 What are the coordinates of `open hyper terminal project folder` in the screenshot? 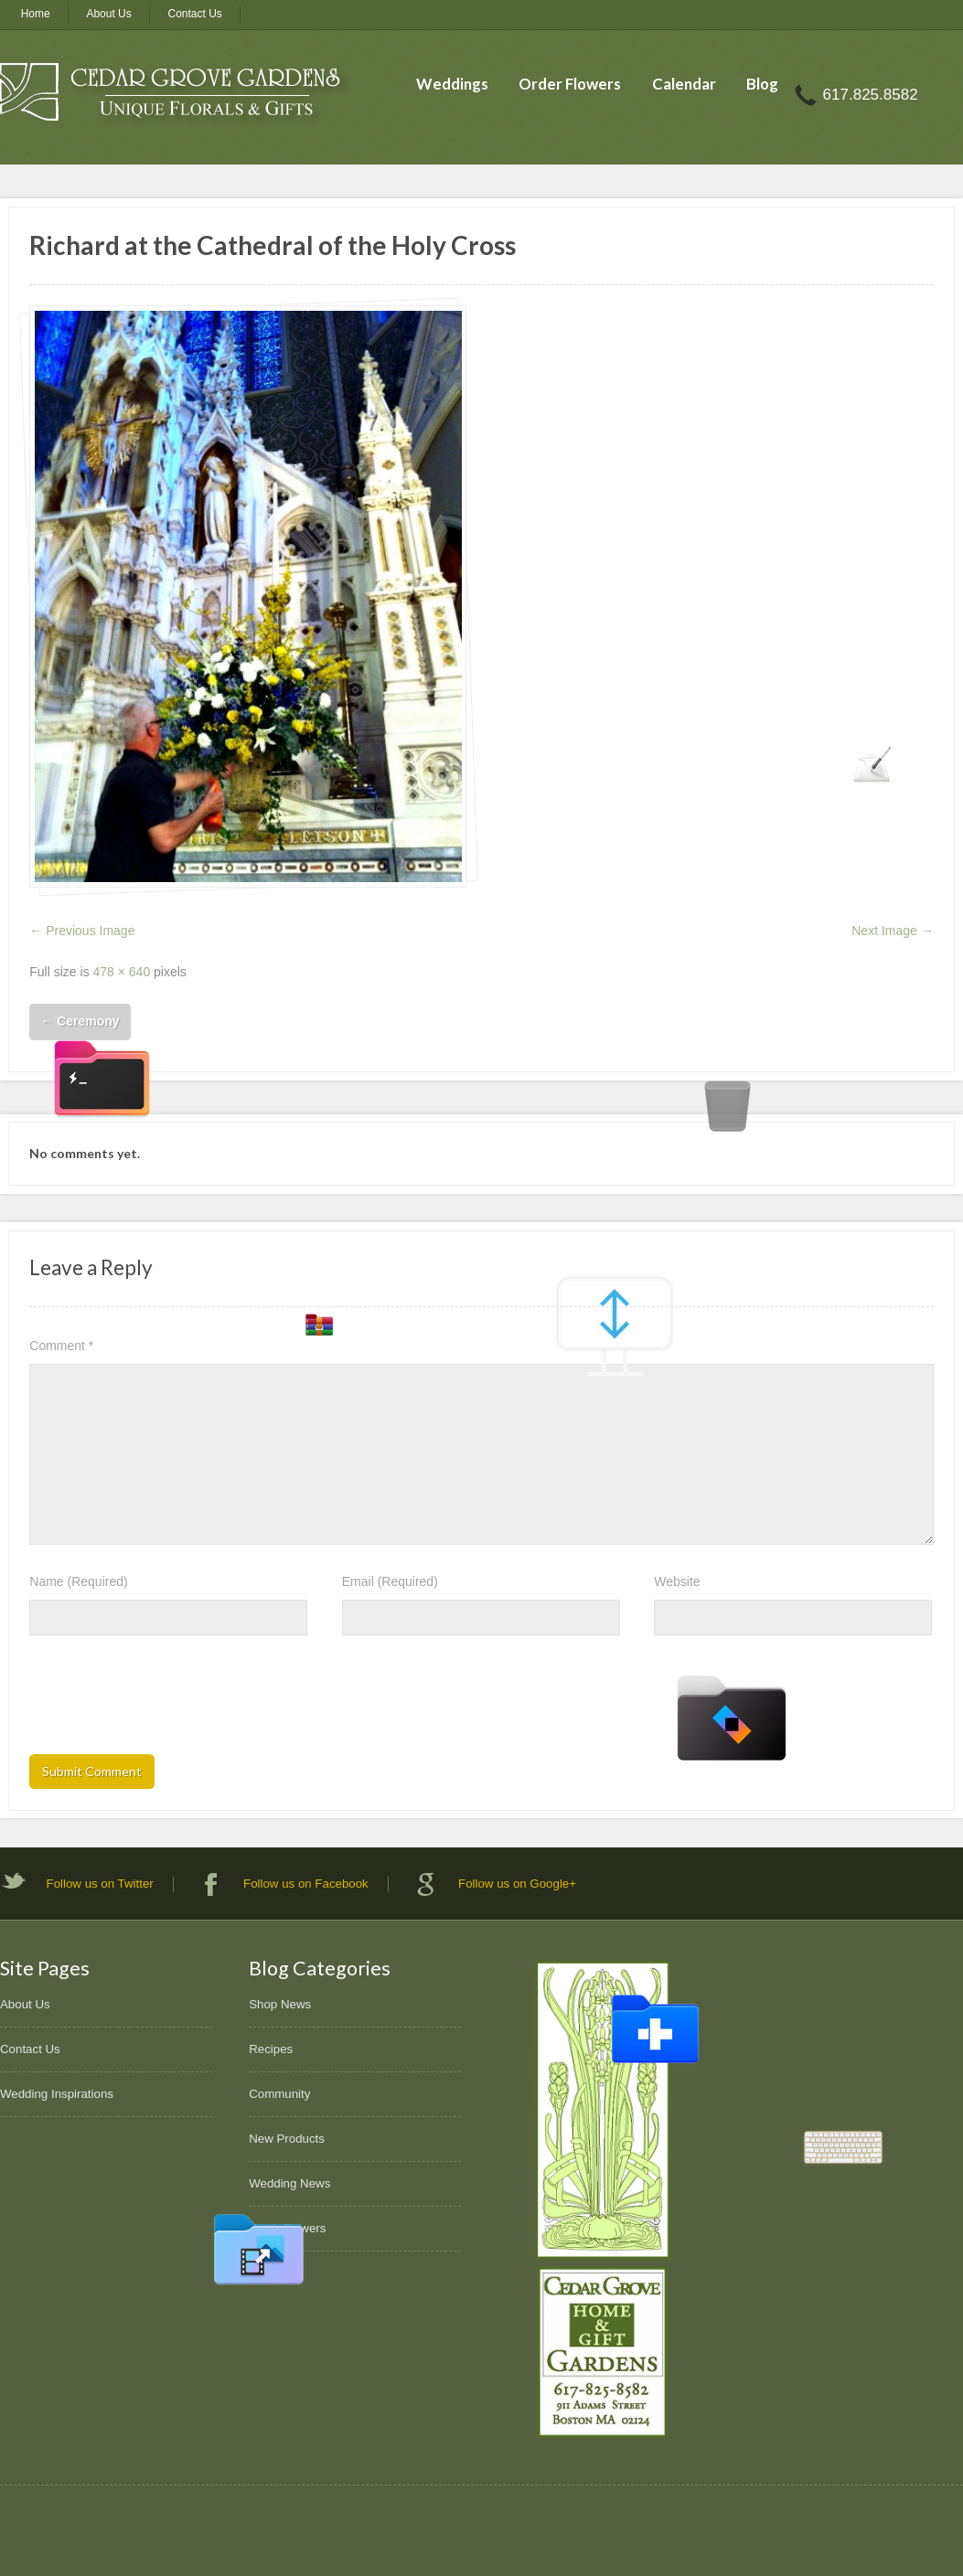 It's located at (102, 1080).